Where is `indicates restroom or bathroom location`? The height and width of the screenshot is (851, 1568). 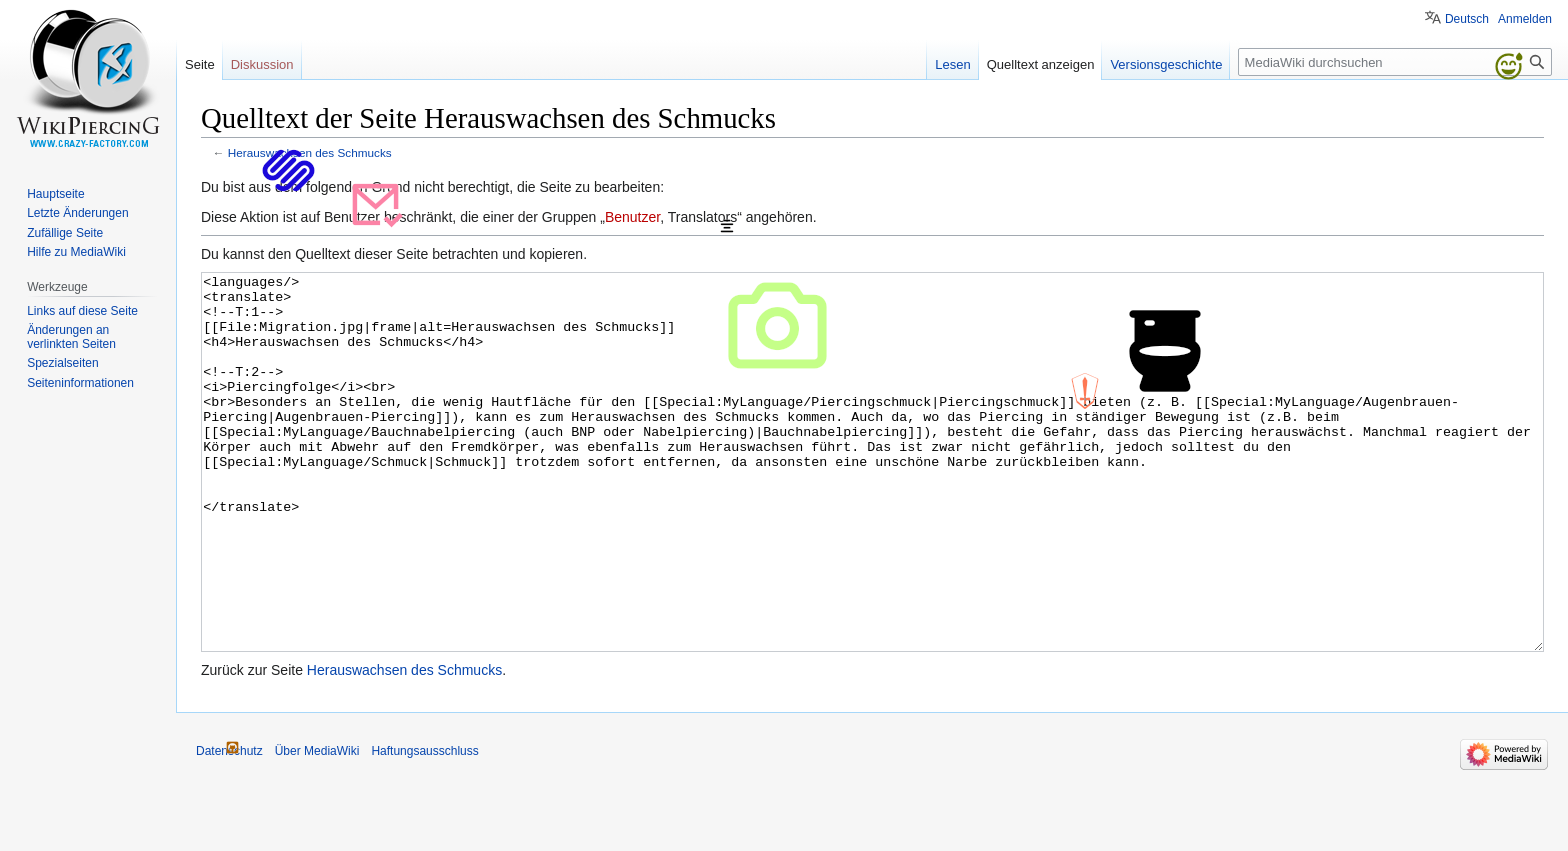
indicates restroom or bathroom location is located at coordinates (1165, 351).